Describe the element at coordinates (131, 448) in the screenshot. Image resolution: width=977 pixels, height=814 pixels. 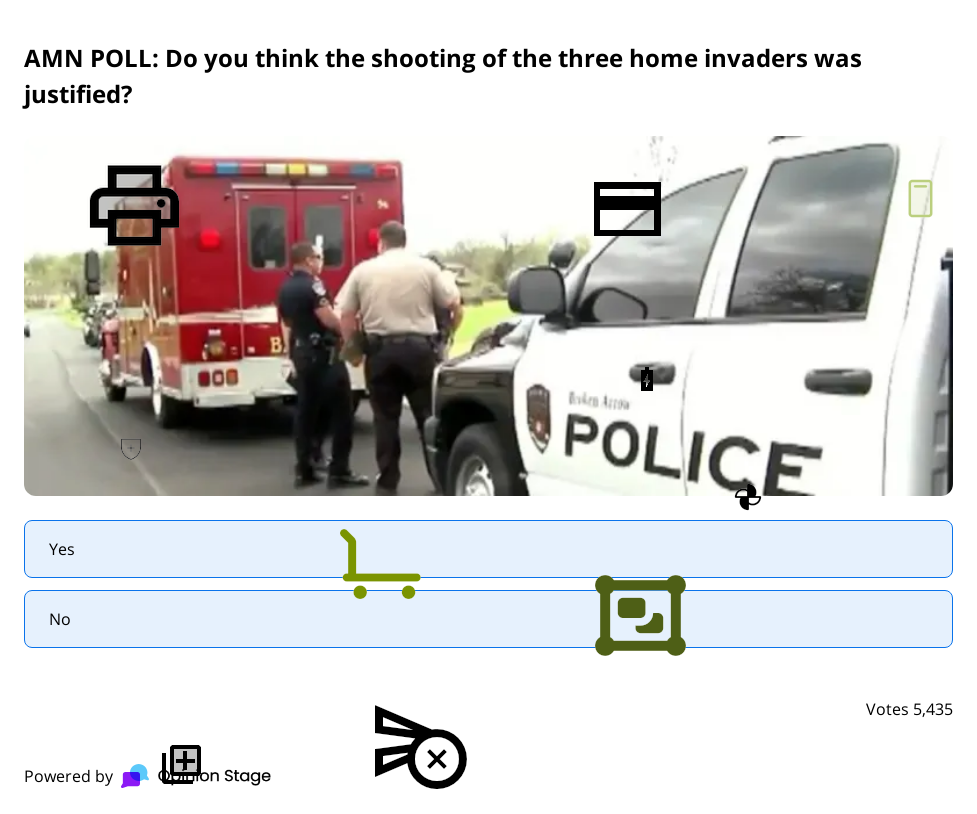
I see `add new security protection` at that location.